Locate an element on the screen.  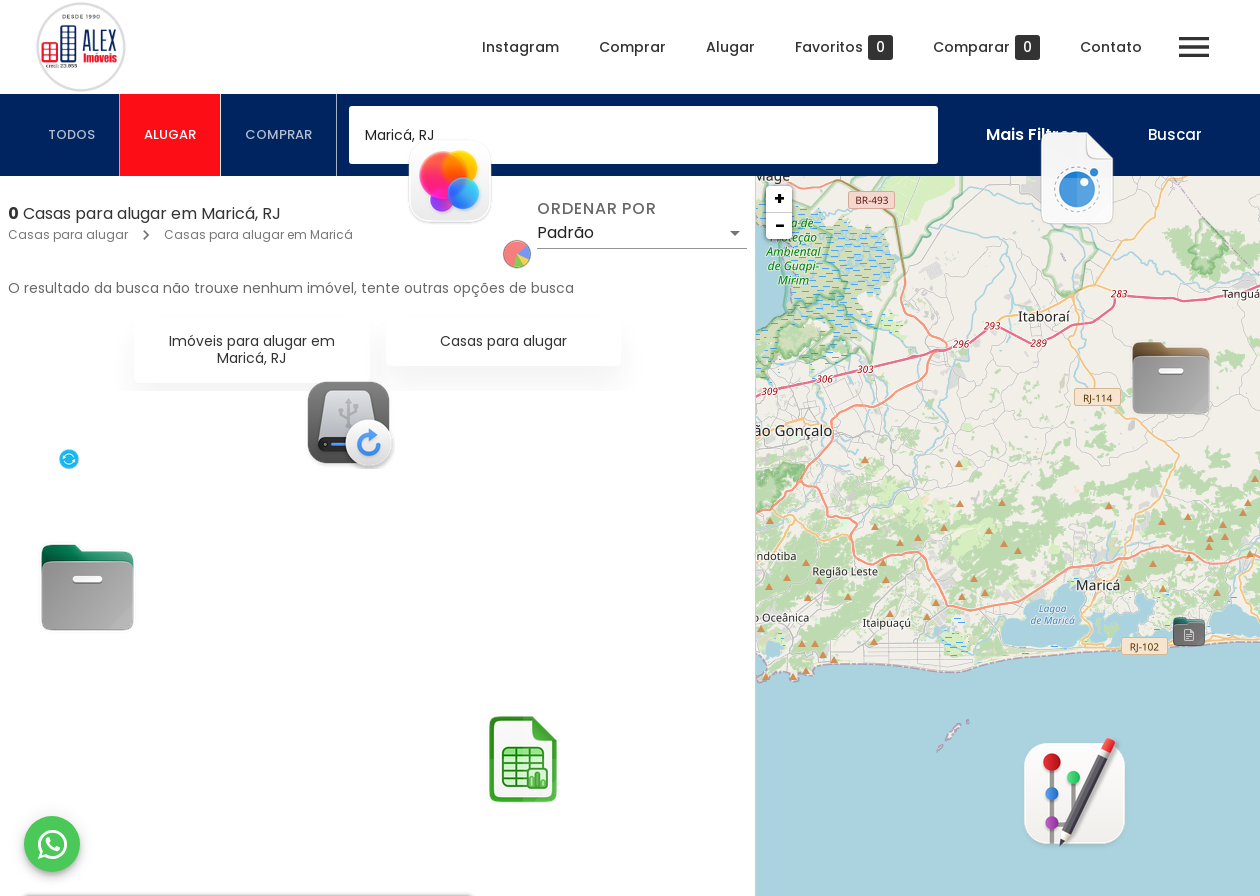
open disk usage analyzer is located at coordinates (517, 254).